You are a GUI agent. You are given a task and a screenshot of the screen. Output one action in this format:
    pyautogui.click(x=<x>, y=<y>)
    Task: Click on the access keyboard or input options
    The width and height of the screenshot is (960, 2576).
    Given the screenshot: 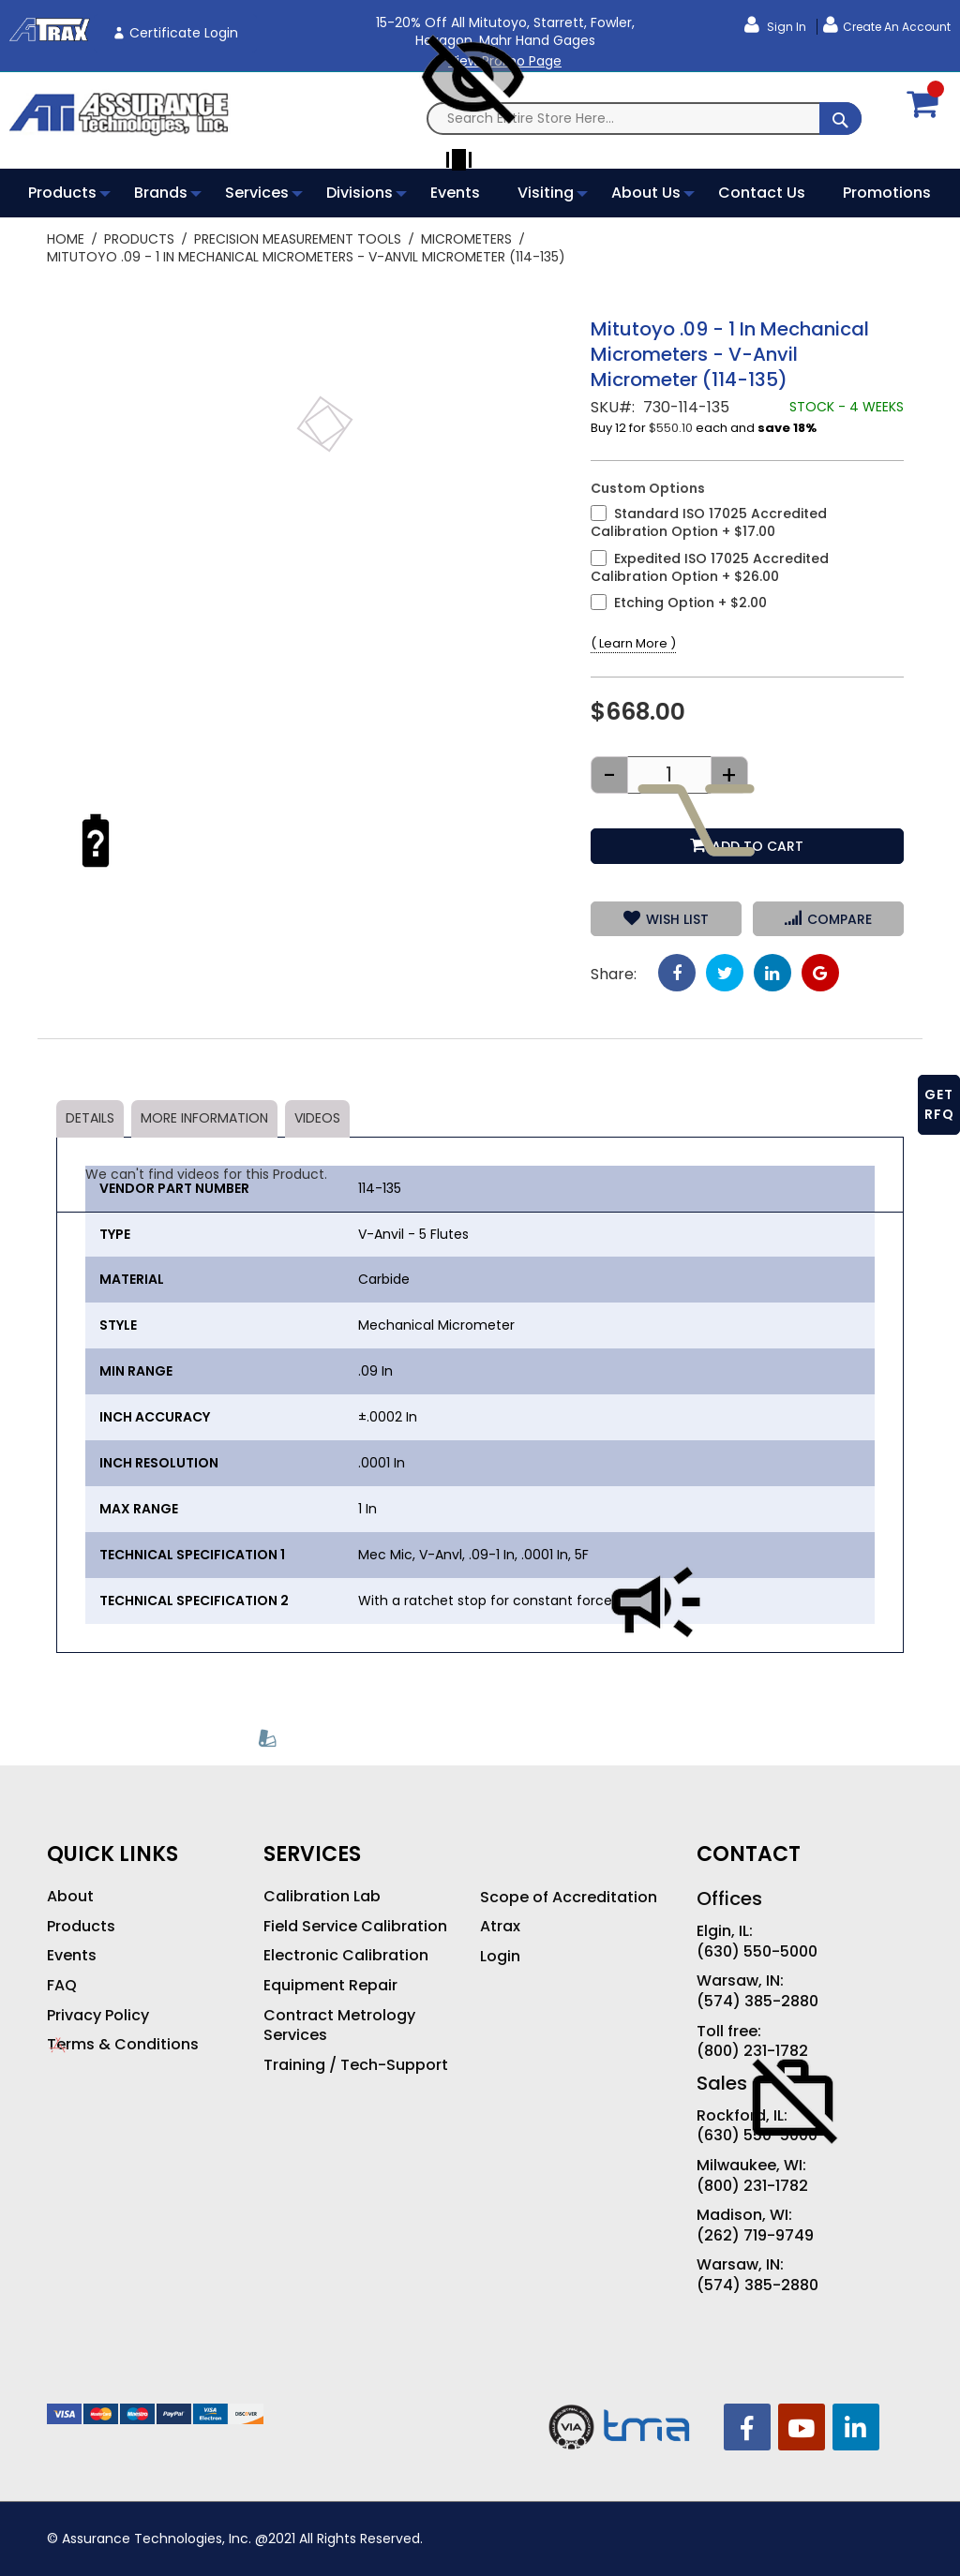 What is the action you would take?
    pyautogui.click(x=696, y=815)
    